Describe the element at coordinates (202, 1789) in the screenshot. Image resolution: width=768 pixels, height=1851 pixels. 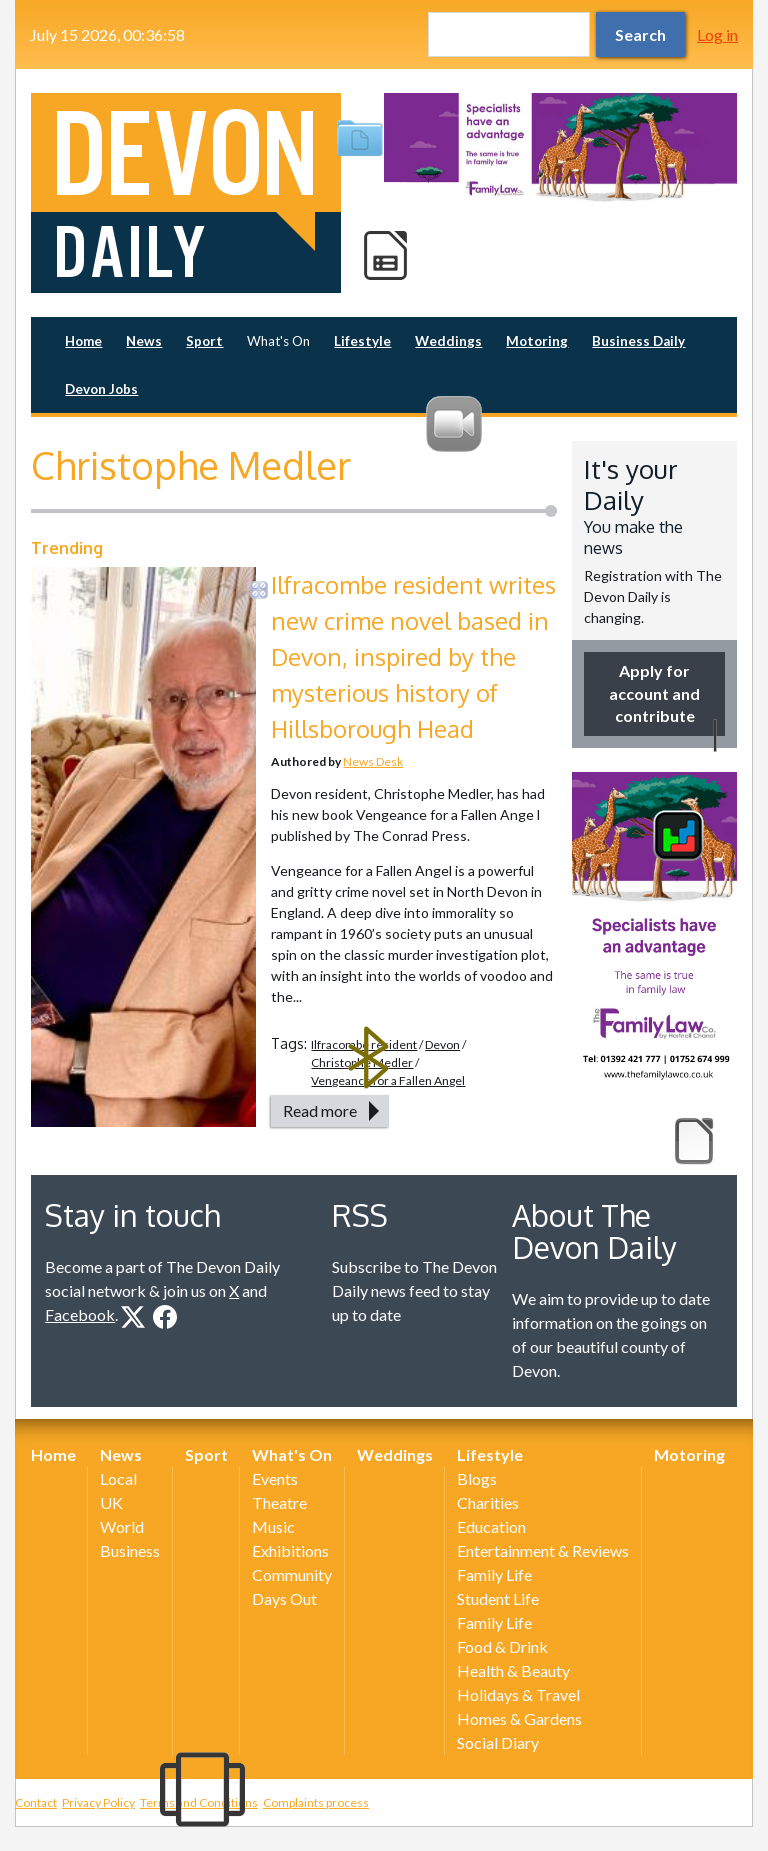
I see `access multitasking or window management settings` at that location.